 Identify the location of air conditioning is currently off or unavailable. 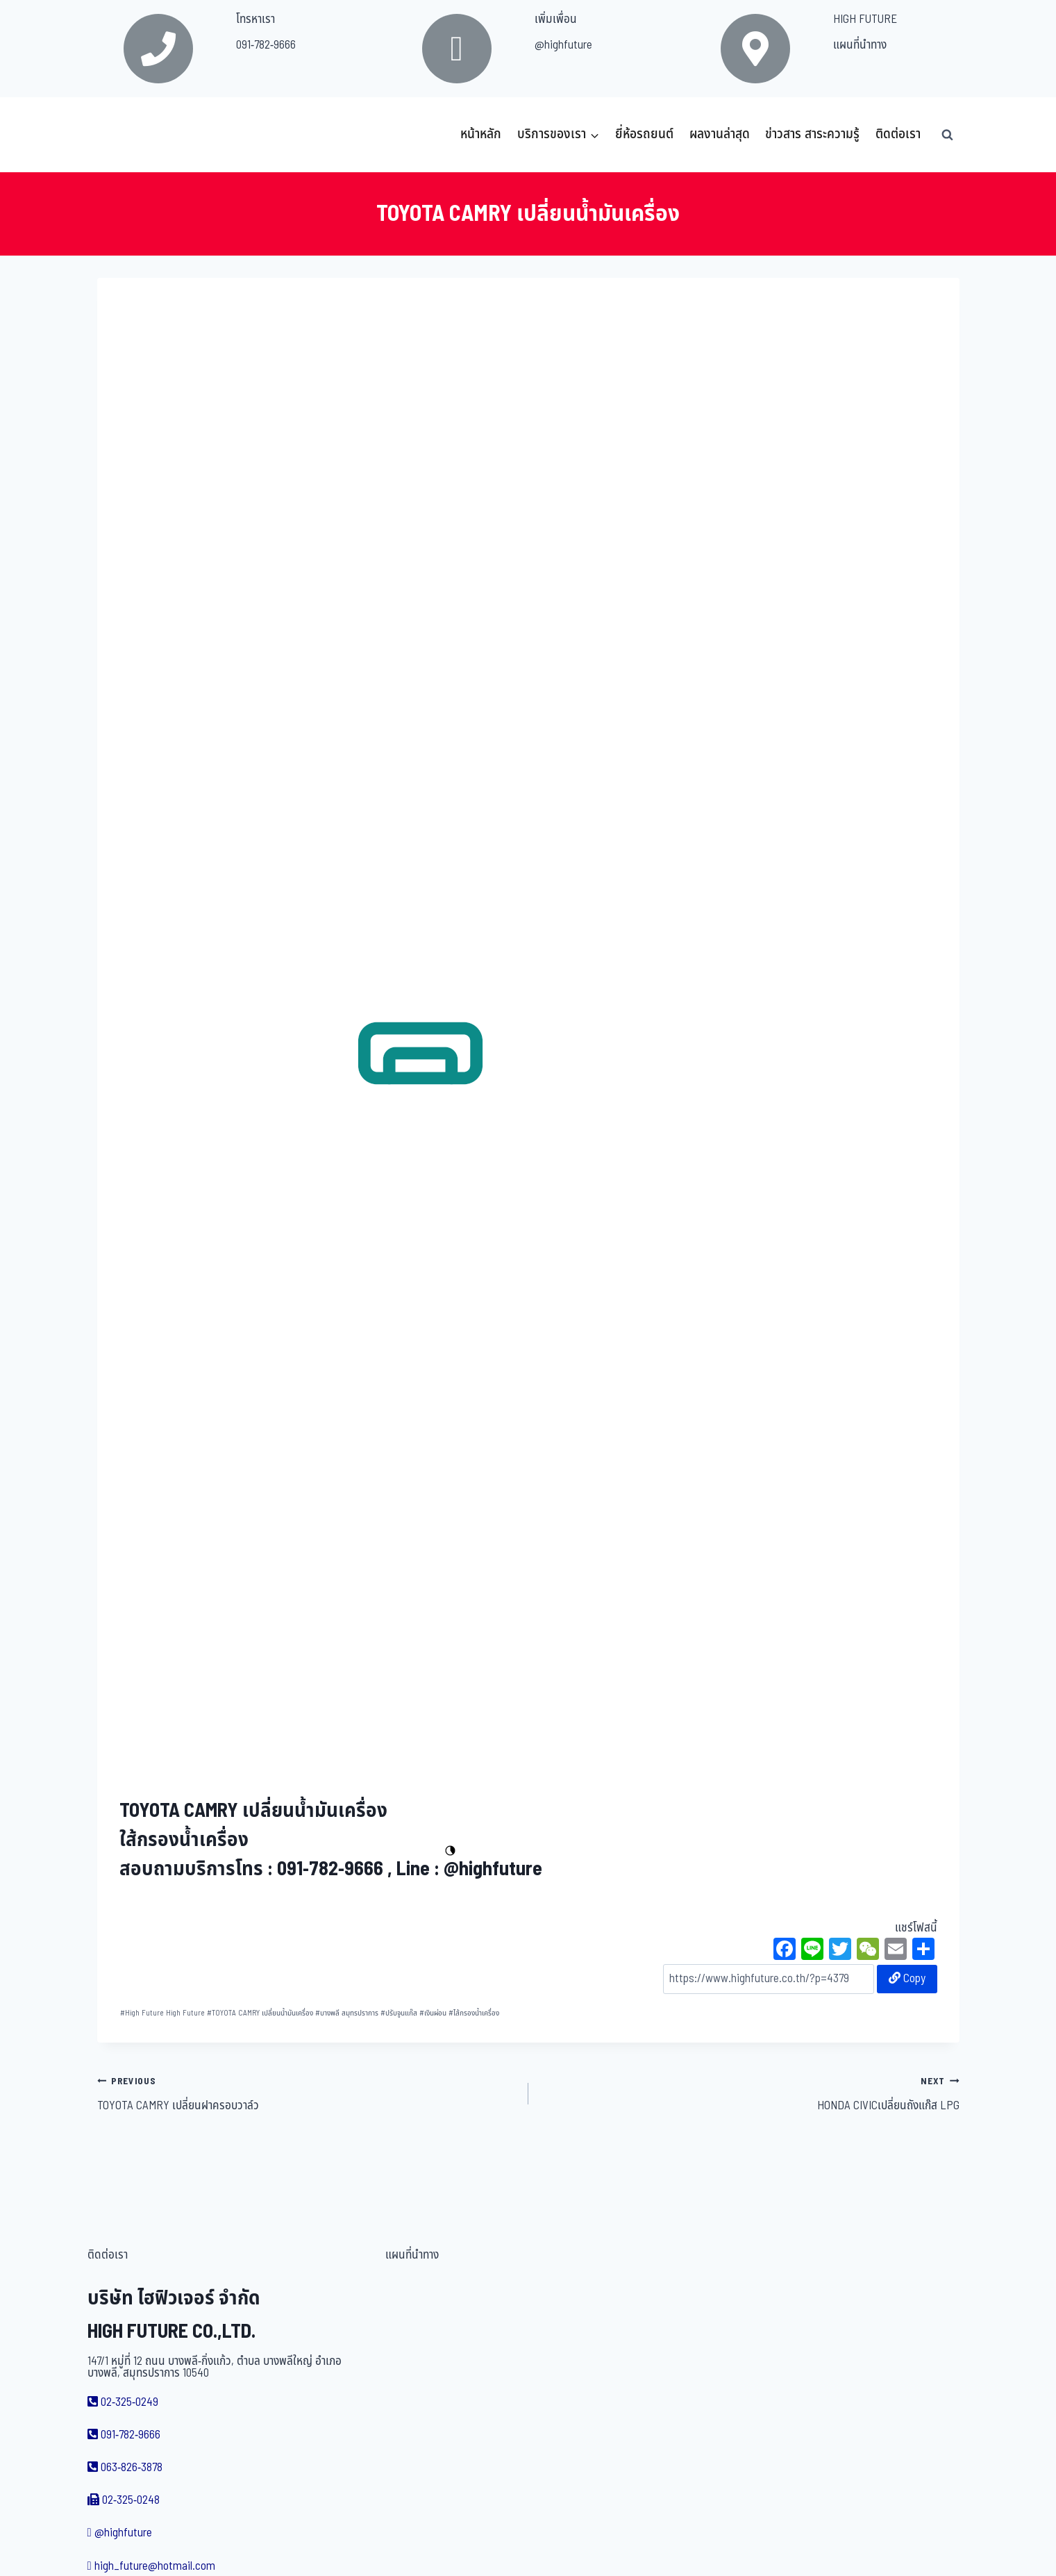
(420, 1053).